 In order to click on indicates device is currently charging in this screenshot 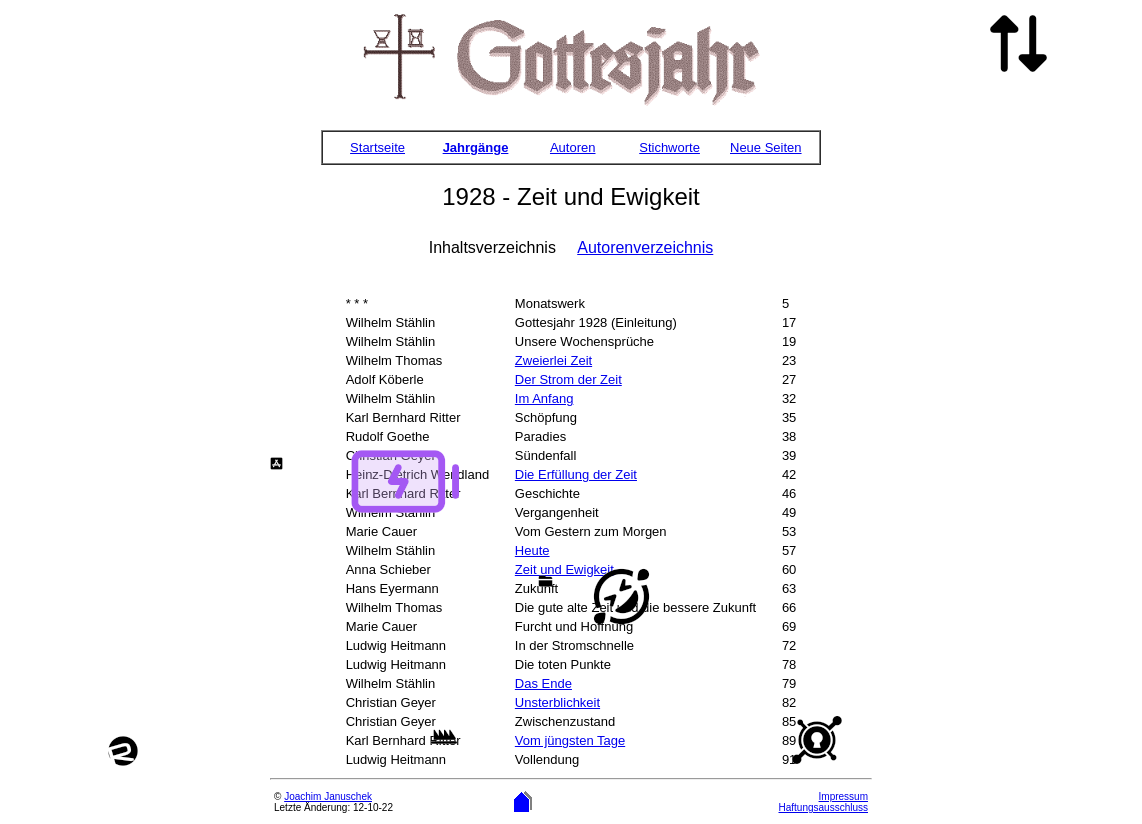, I will do `click(403, 481)`.